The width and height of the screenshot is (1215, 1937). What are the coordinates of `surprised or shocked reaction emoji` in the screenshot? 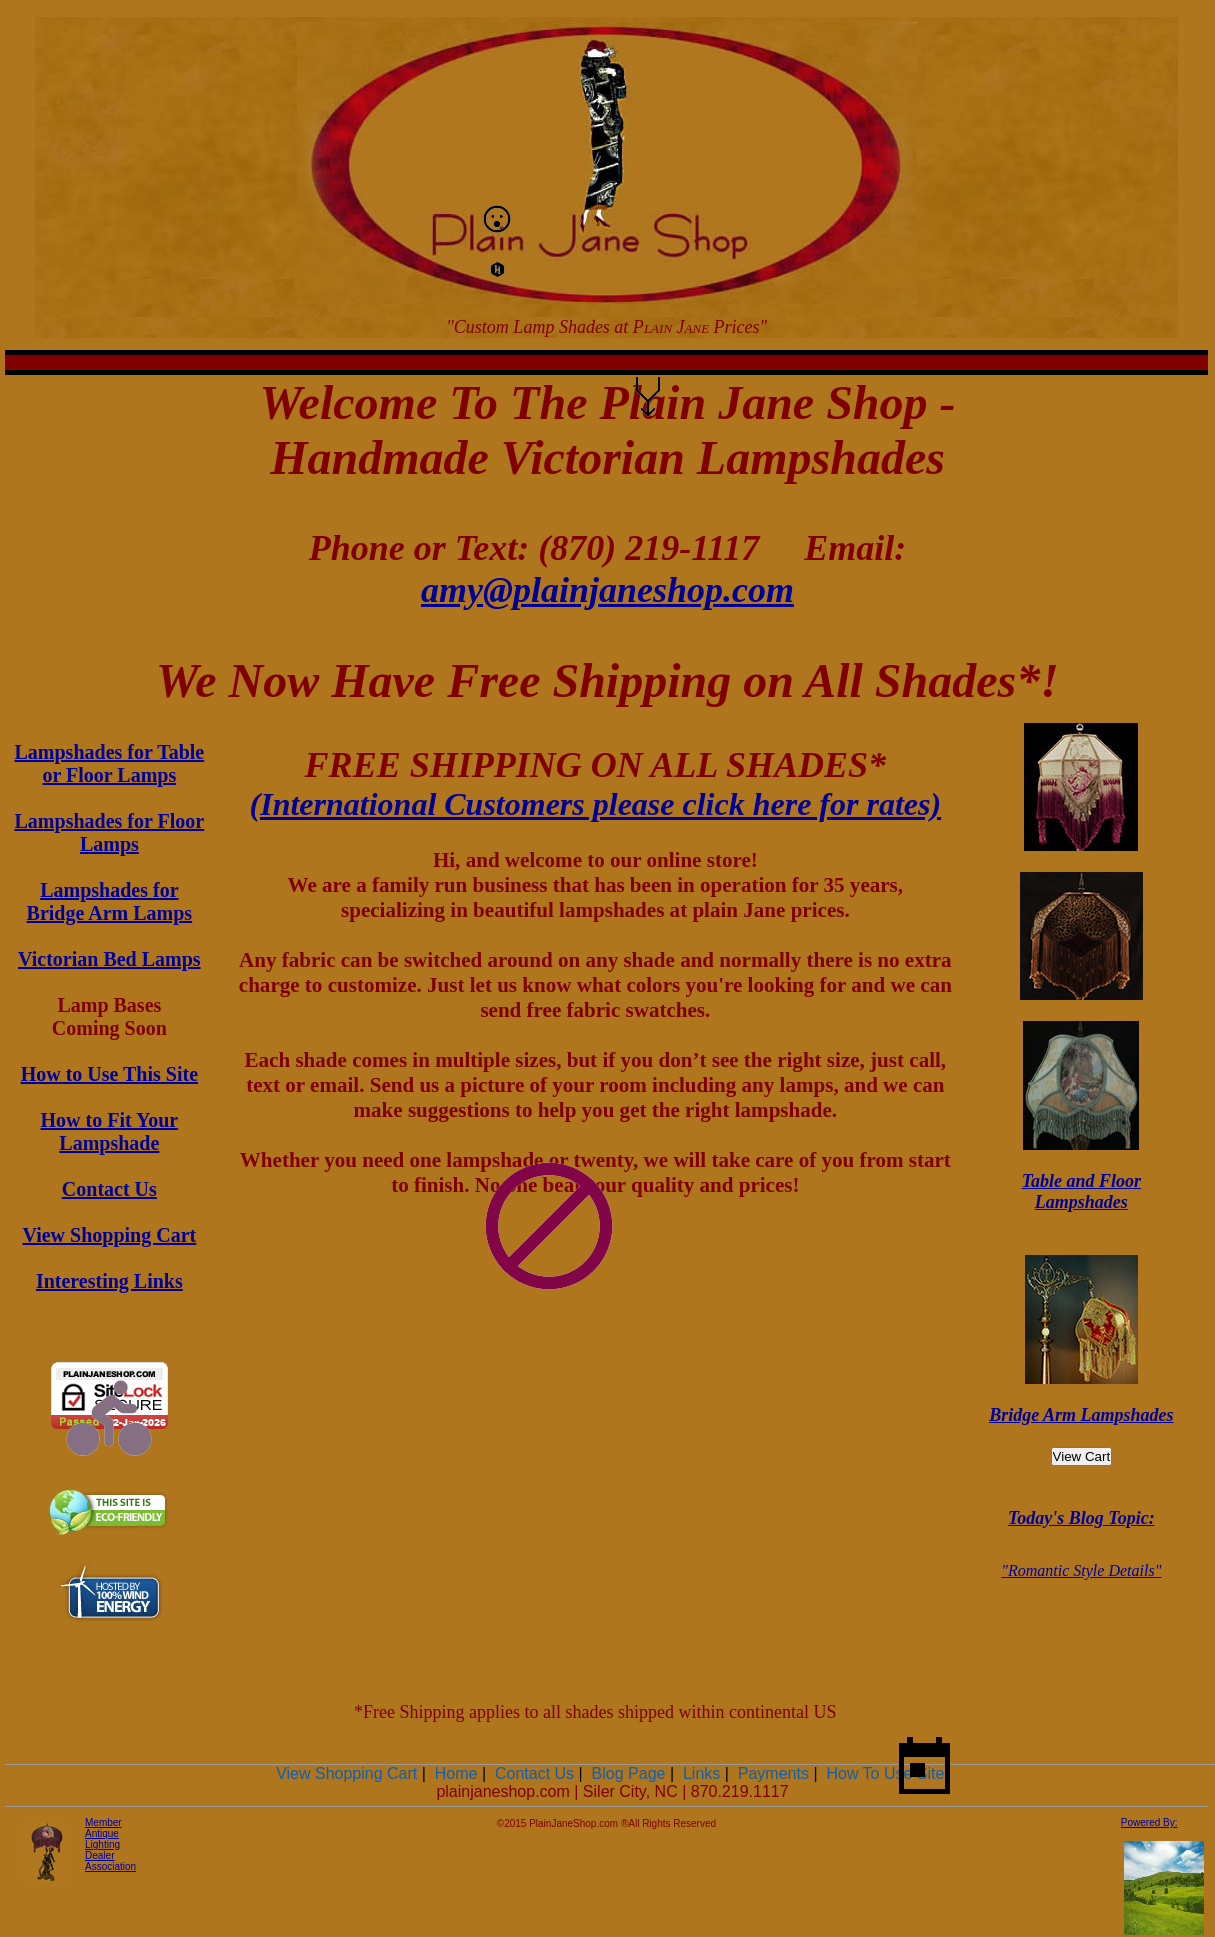 It's located at (497, 219).